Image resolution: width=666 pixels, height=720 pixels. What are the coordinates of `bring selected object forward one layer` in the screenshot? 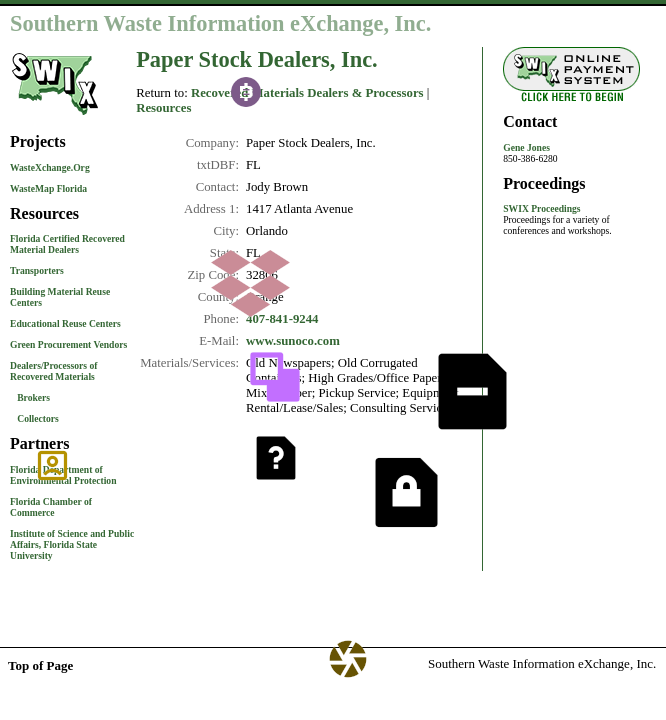 It's located at (275, 377).